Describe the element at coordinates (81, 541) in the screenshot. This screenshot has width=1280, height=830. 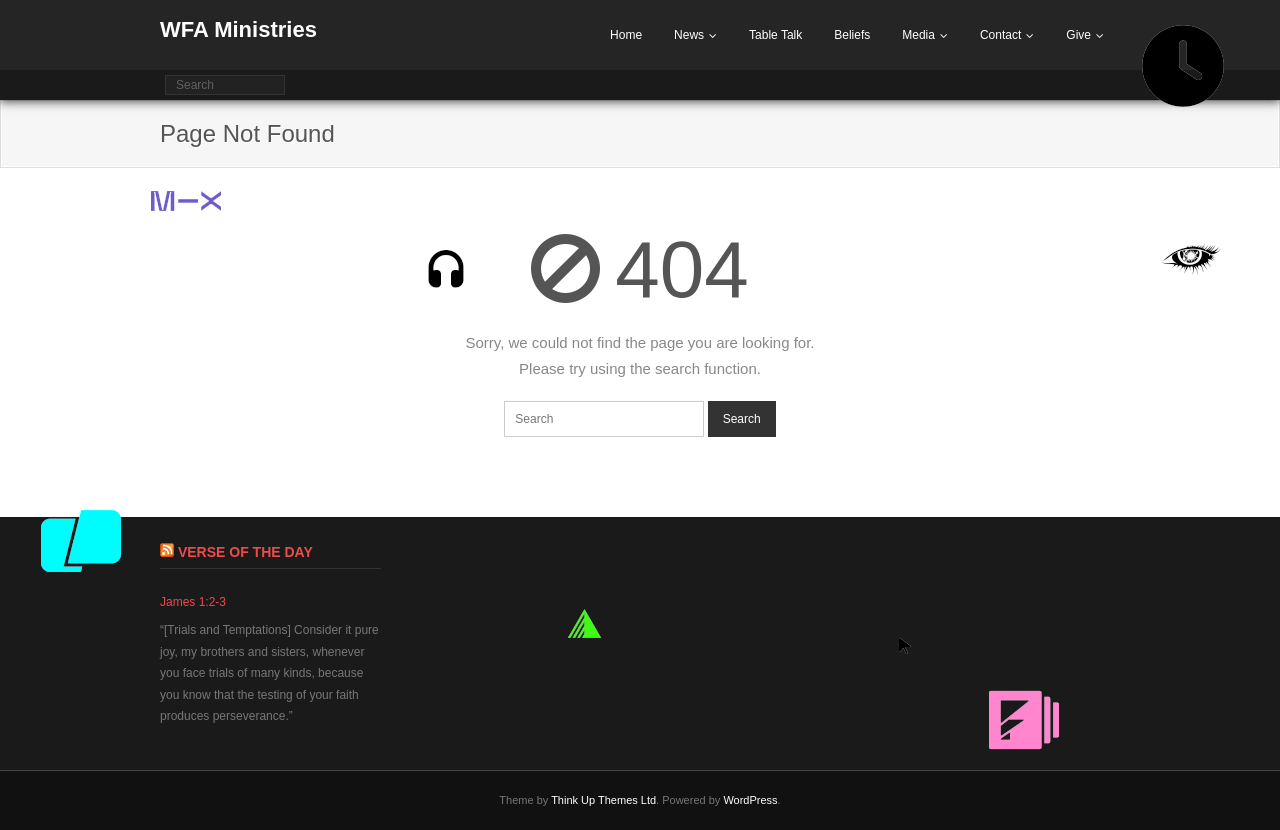
I see `open the warp terminal application` at that location.